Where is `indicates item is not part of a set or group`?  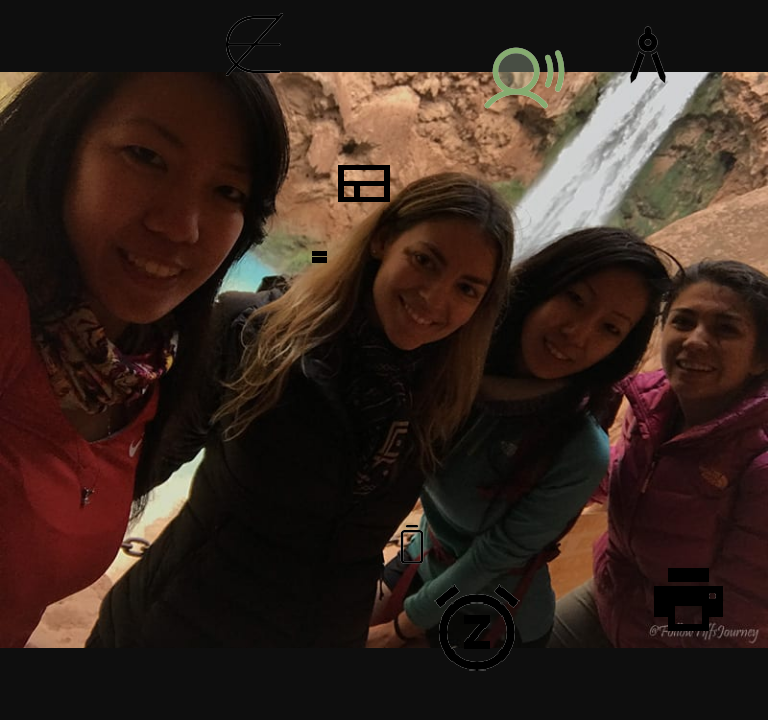
indicates item is not part of a set or group is located at coordinates (254, 44).